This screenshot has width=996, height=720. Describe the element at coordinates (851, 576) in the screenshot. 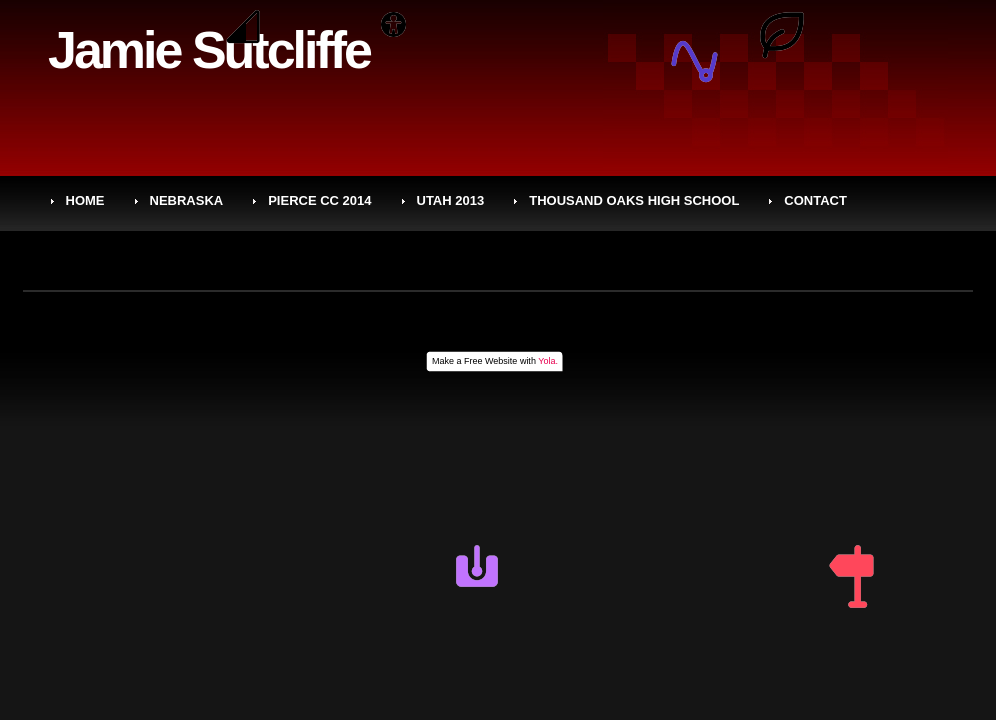

I see `navigate to previous step or section` at that location.